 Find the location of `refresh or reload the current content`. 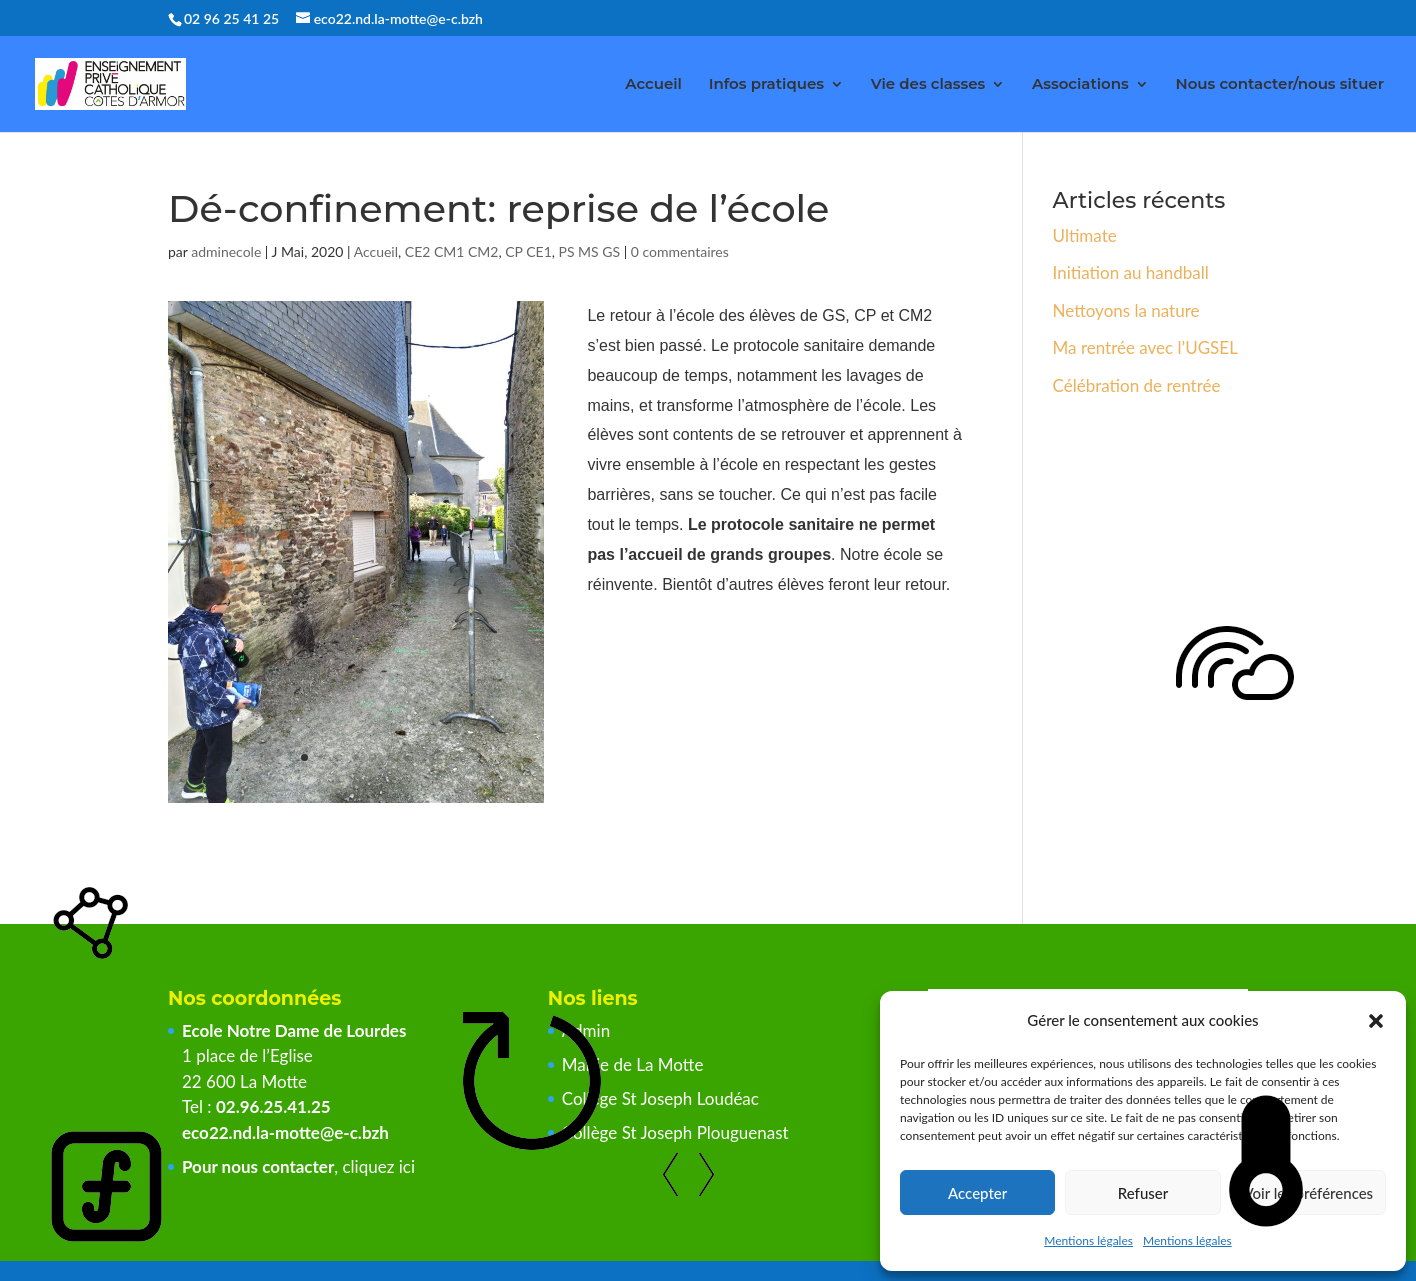

refresh or reload the current content is located at coordinates (532, 1081).